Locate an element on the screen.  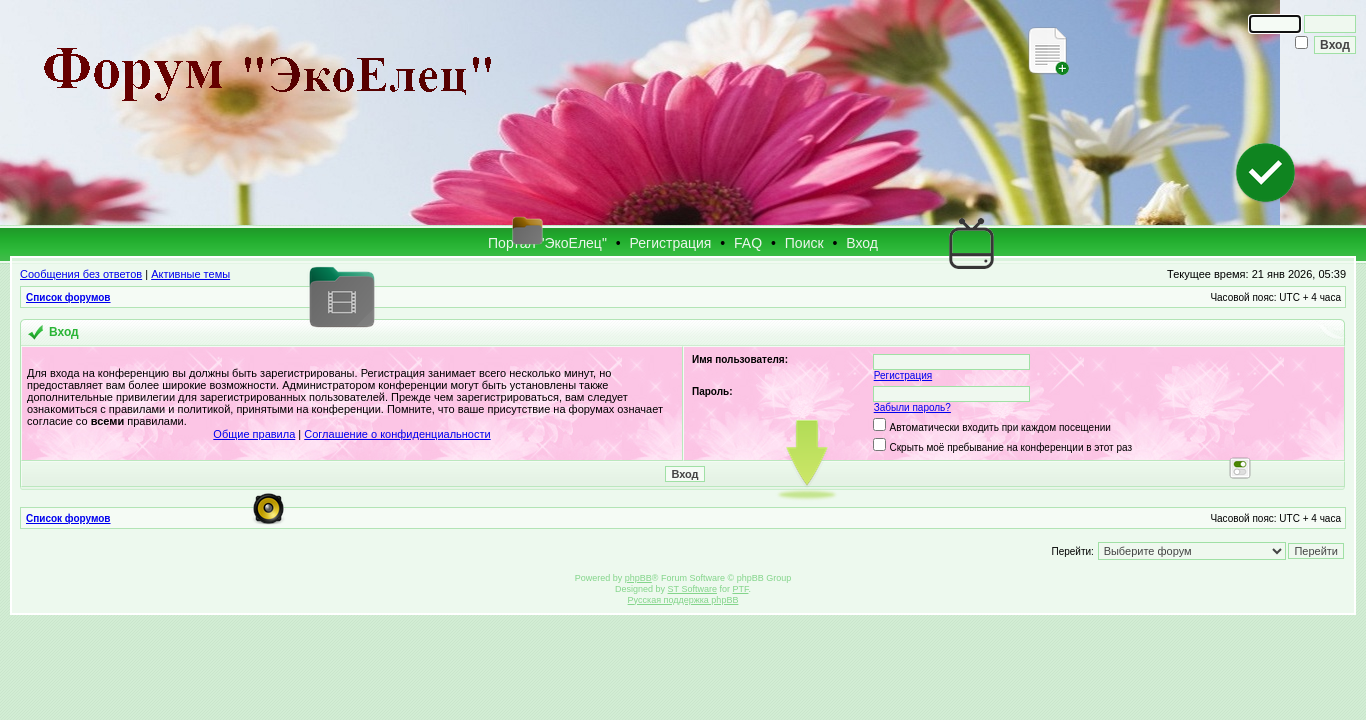
save the current file or document is located at coordinates (807, 455).